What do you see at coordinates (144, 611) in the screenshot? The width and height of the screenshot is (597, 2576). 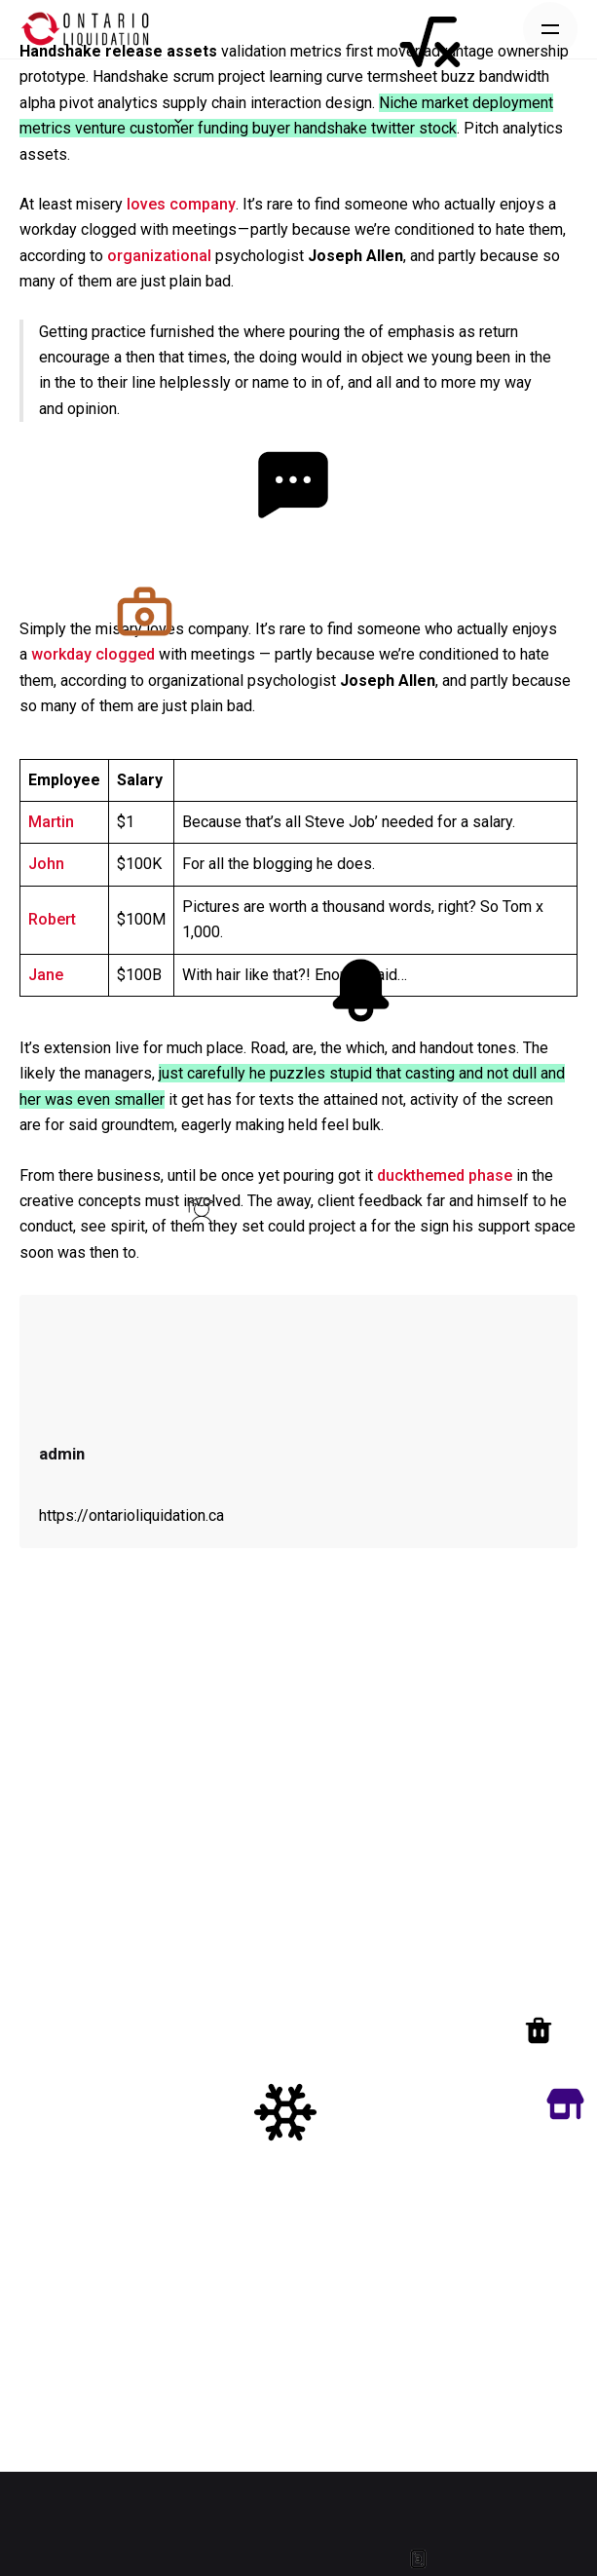 I see `open camera to take a photo` at bounding box center [144, 611].